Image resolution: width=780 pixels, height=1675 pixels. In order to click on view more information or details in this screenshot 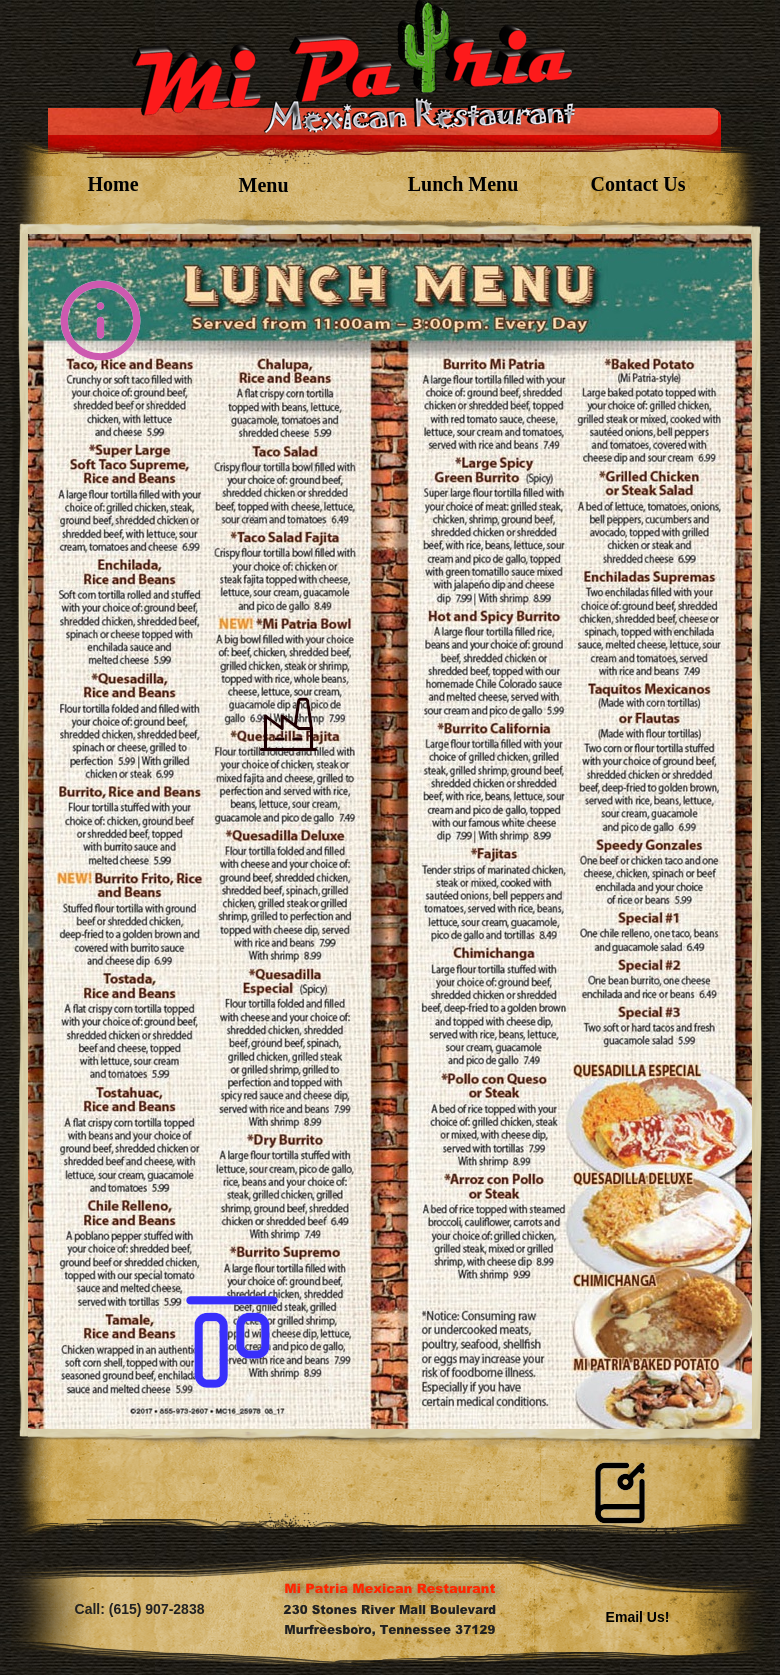, I will do `click(100, 320)`.